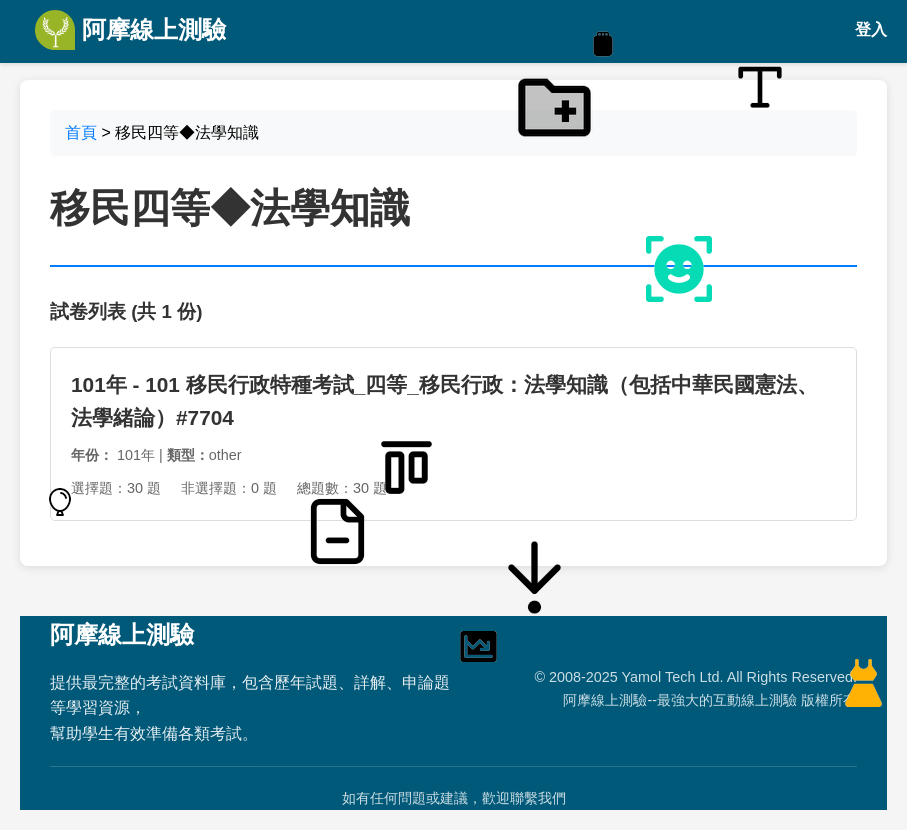  Describe the element at coordinates (337, 531) in the screenshot. I see `remove a file or document` at that location.